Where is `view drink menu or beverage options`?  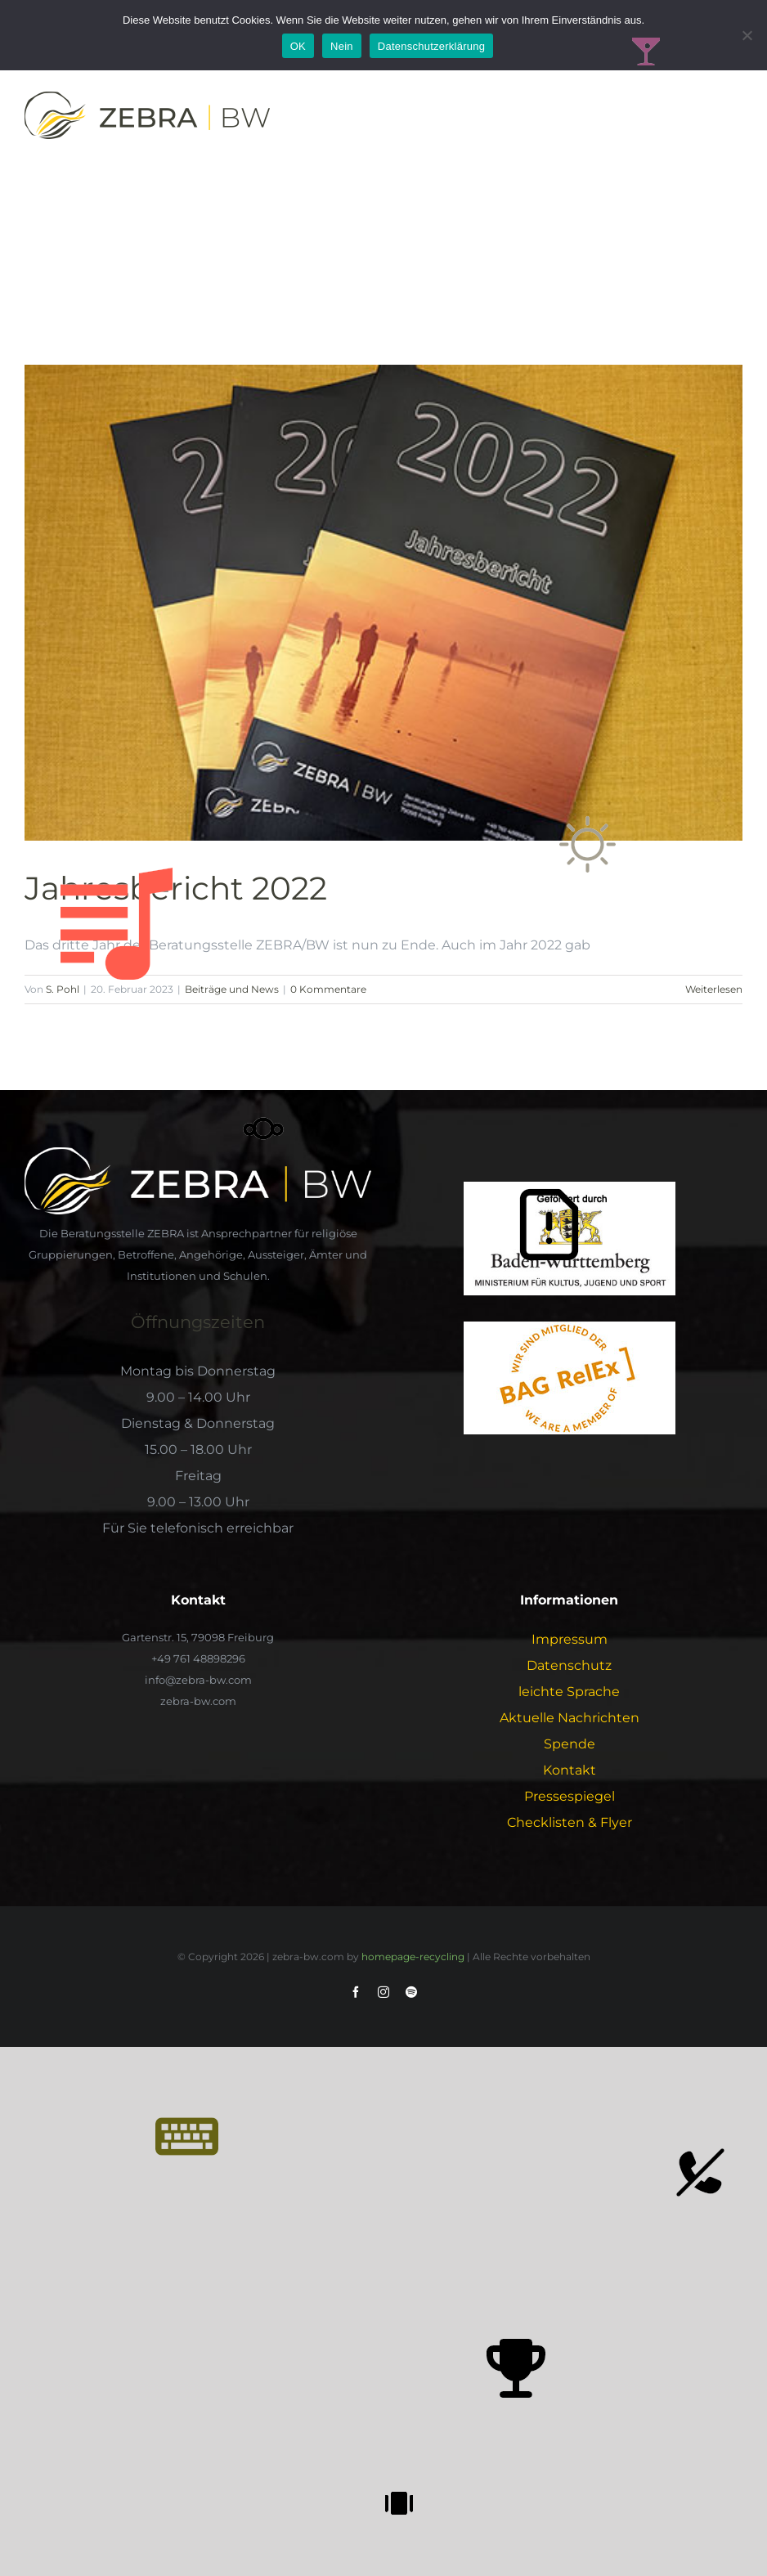 view drink menu or beverage options is located at coordinates (646, 52).